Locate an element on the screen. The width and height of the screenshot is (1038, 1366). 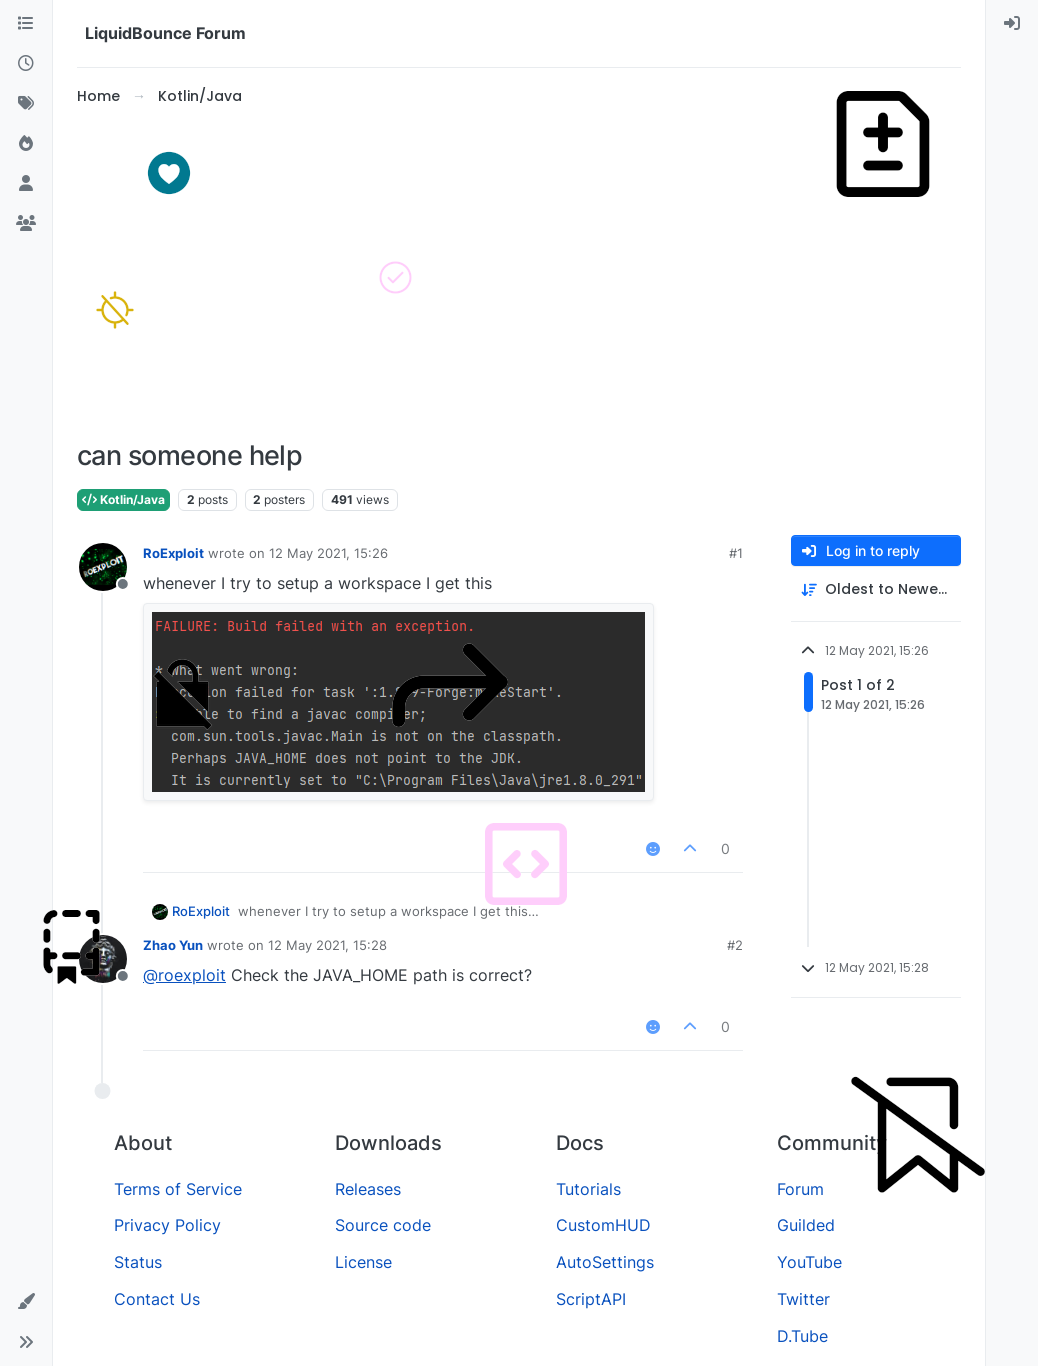
forward a message or email is located at coordinates (450, 682).